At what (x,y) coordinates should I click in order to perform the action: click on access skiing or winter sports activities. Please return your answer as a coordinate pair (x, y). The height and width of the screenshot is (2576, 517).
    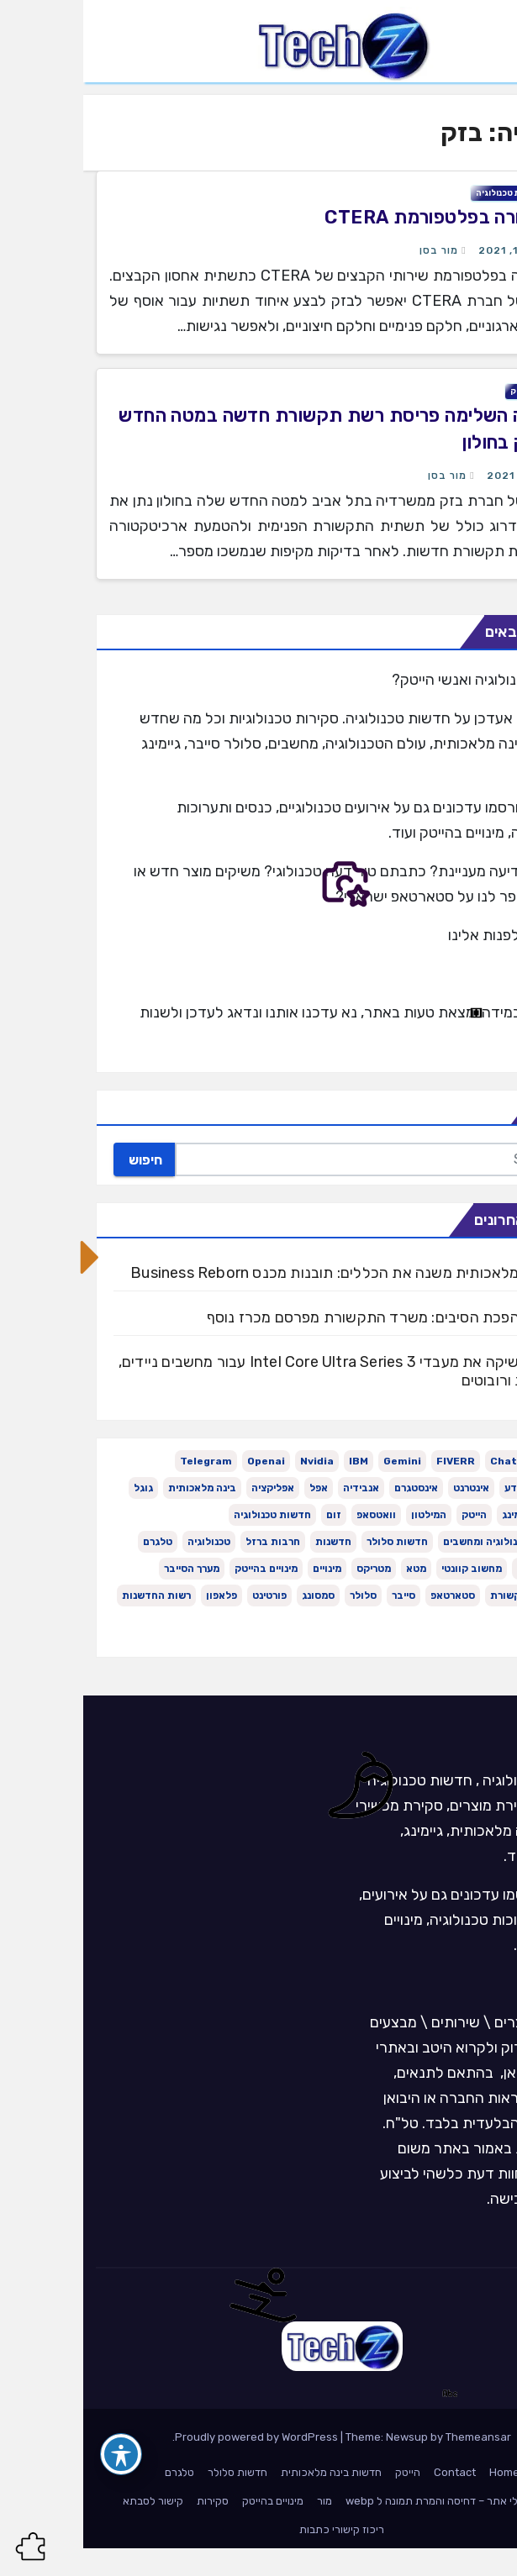
    Looking at the image, I should click on (263, 2296).